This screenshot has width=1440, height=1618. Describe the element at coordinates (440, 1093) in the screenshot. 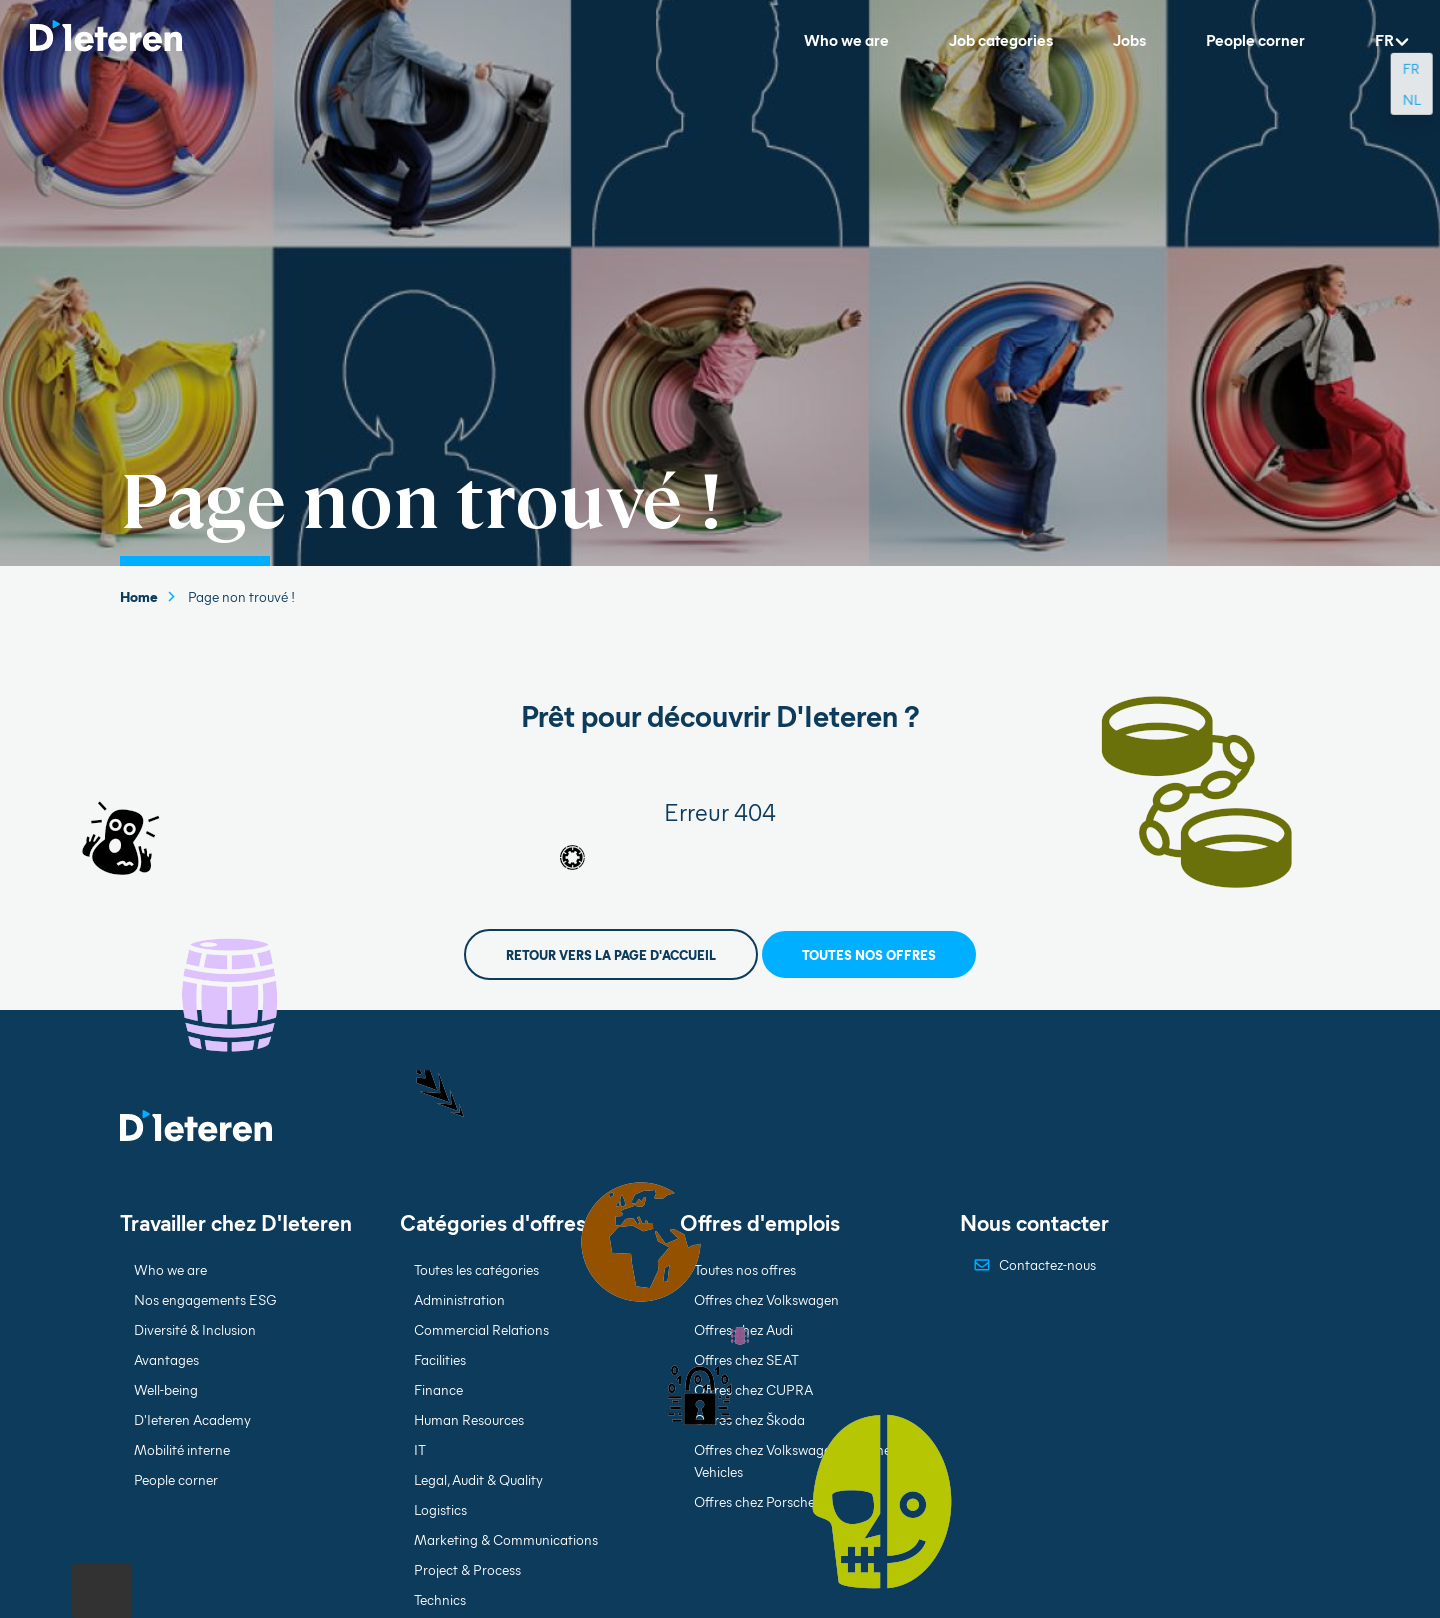

I see `indicates a combo attack or chain skill` at that location.